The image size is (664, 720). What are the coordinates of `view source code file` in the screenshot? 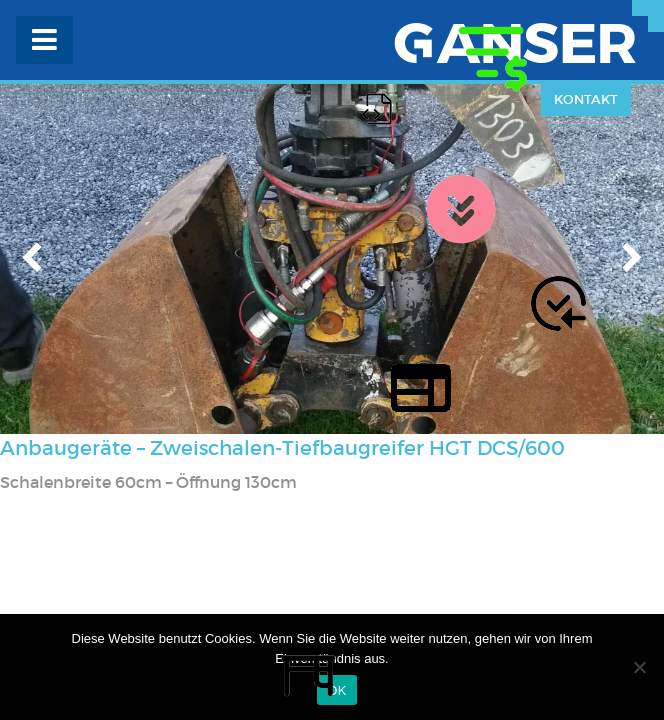 It's located at (379, 109).